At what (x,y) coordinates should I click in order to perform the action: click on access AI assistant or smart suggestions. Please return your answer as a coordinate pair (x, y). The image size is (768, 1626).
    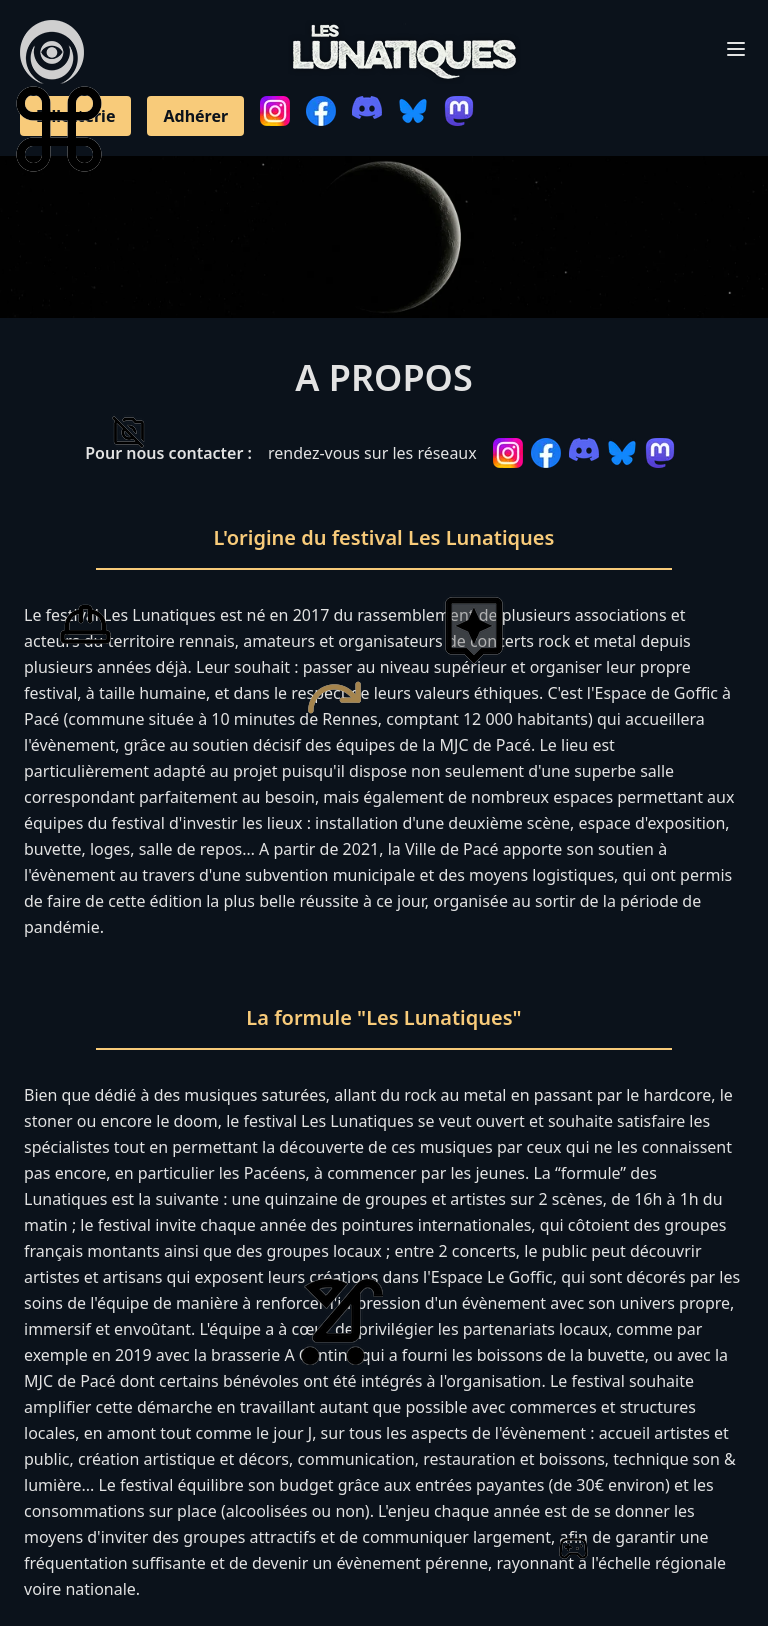
    Looking at the image, I should click on (474, 629).